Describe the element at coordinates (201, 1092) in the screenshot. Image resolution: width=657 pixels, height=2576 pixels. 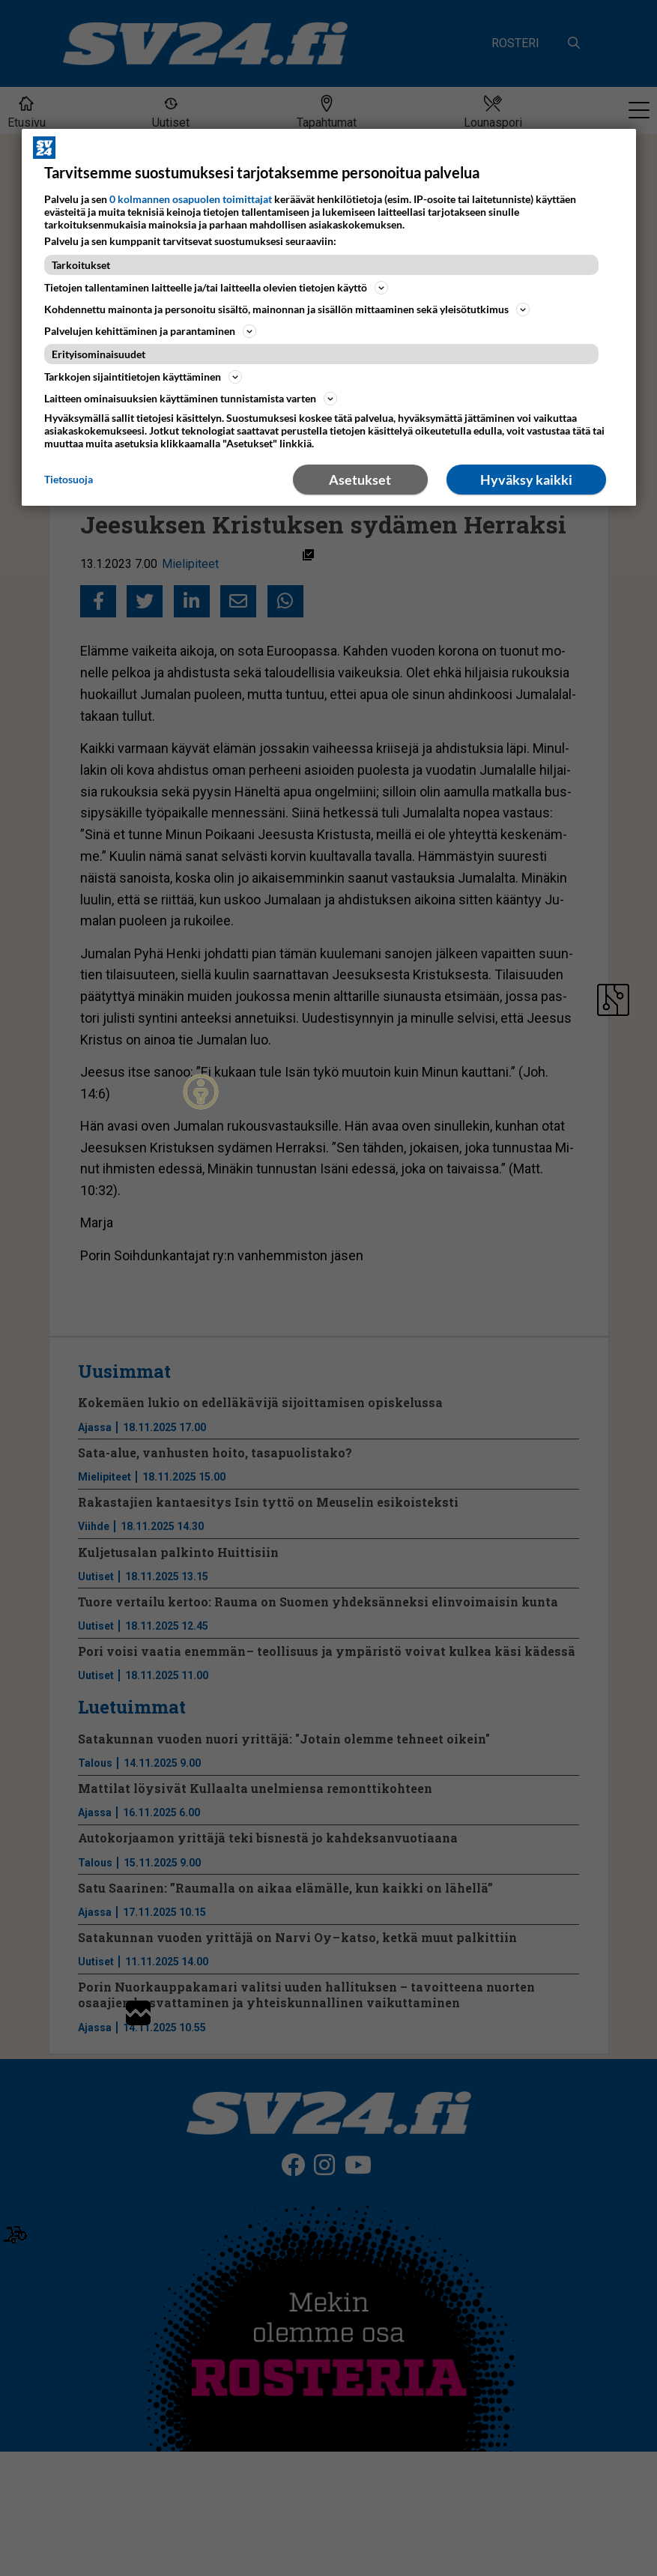
I see `indicates creative commons attribution license required` at that location.